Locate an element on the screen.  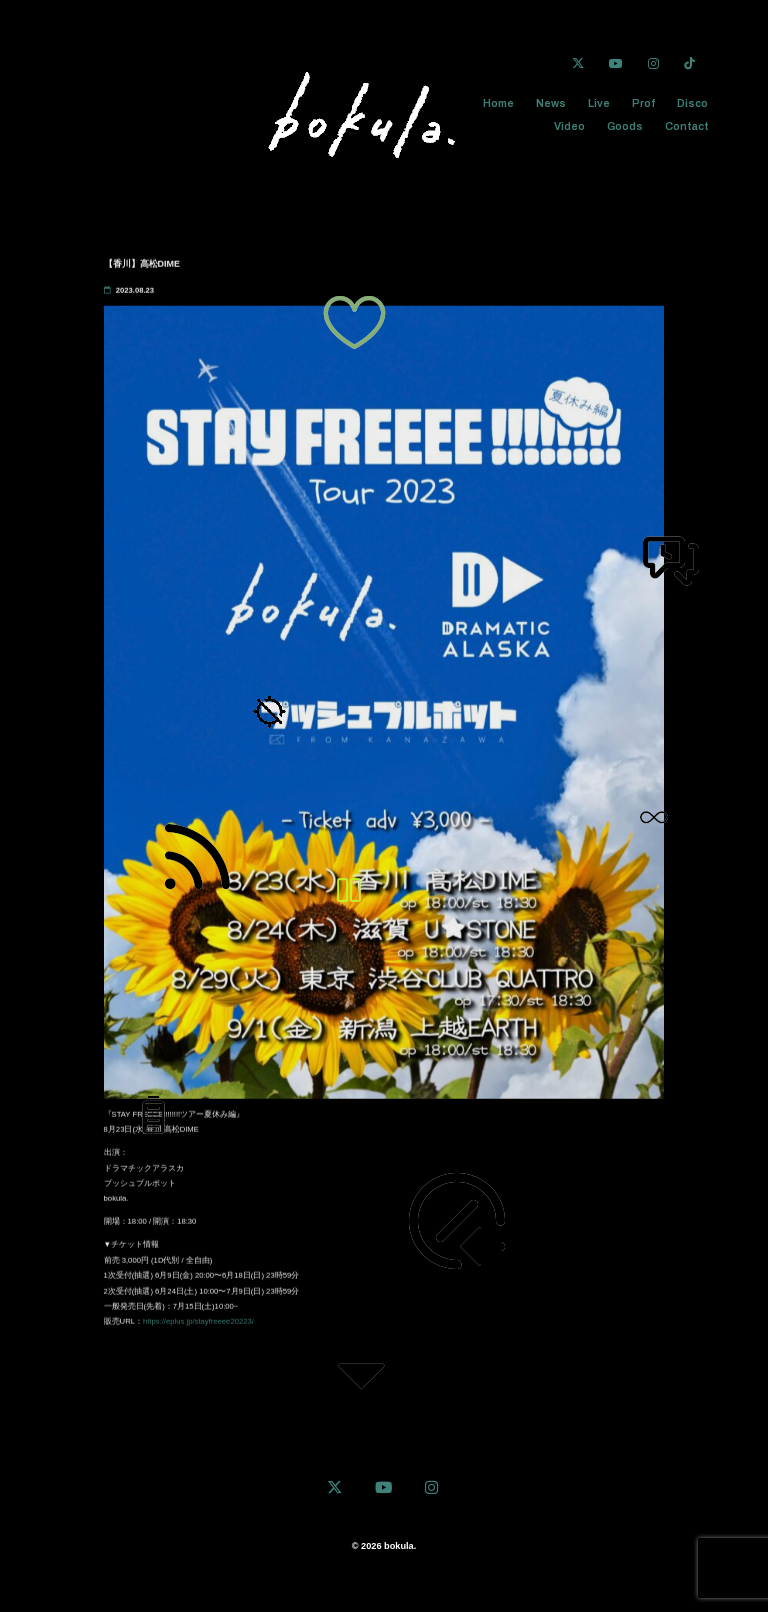
indicates an outdated or stale discussion thread is located at coordinates (671, 561).